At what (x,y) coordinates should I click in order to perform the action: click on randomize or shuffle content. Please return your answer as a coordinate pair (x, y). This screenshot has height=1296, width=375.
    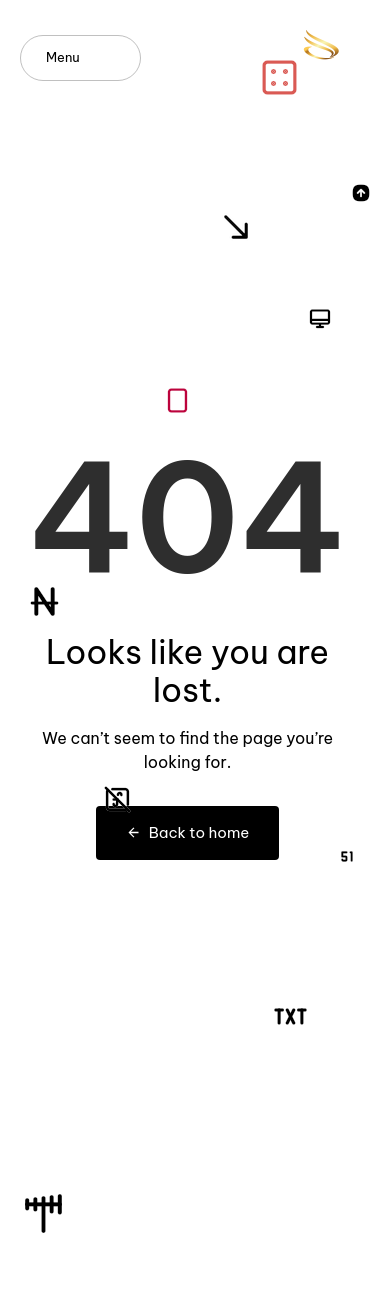
    Looking at the image, I should click on (279, 77).